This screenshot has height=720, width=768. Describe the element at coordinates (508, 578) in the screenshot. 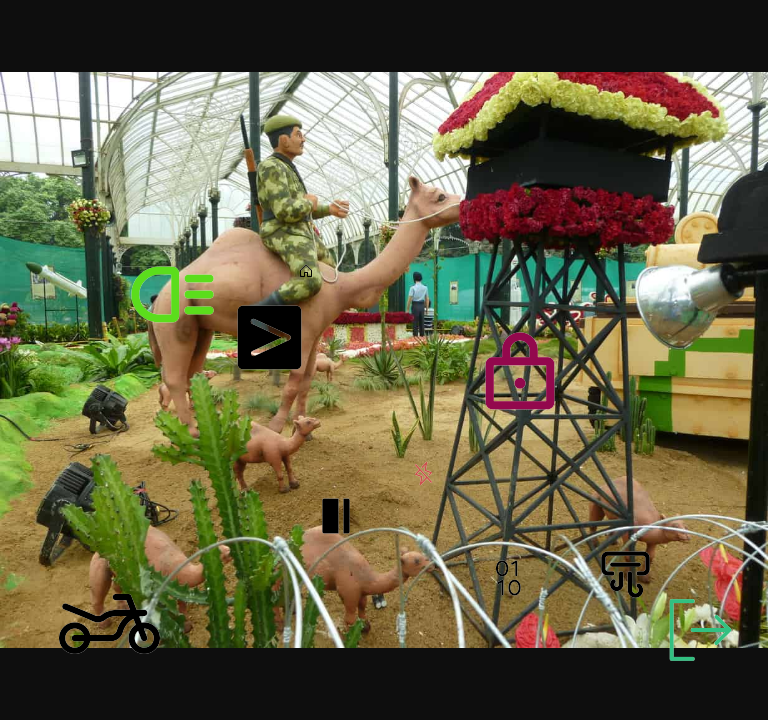

I see `view or access binary/code data` at that location.